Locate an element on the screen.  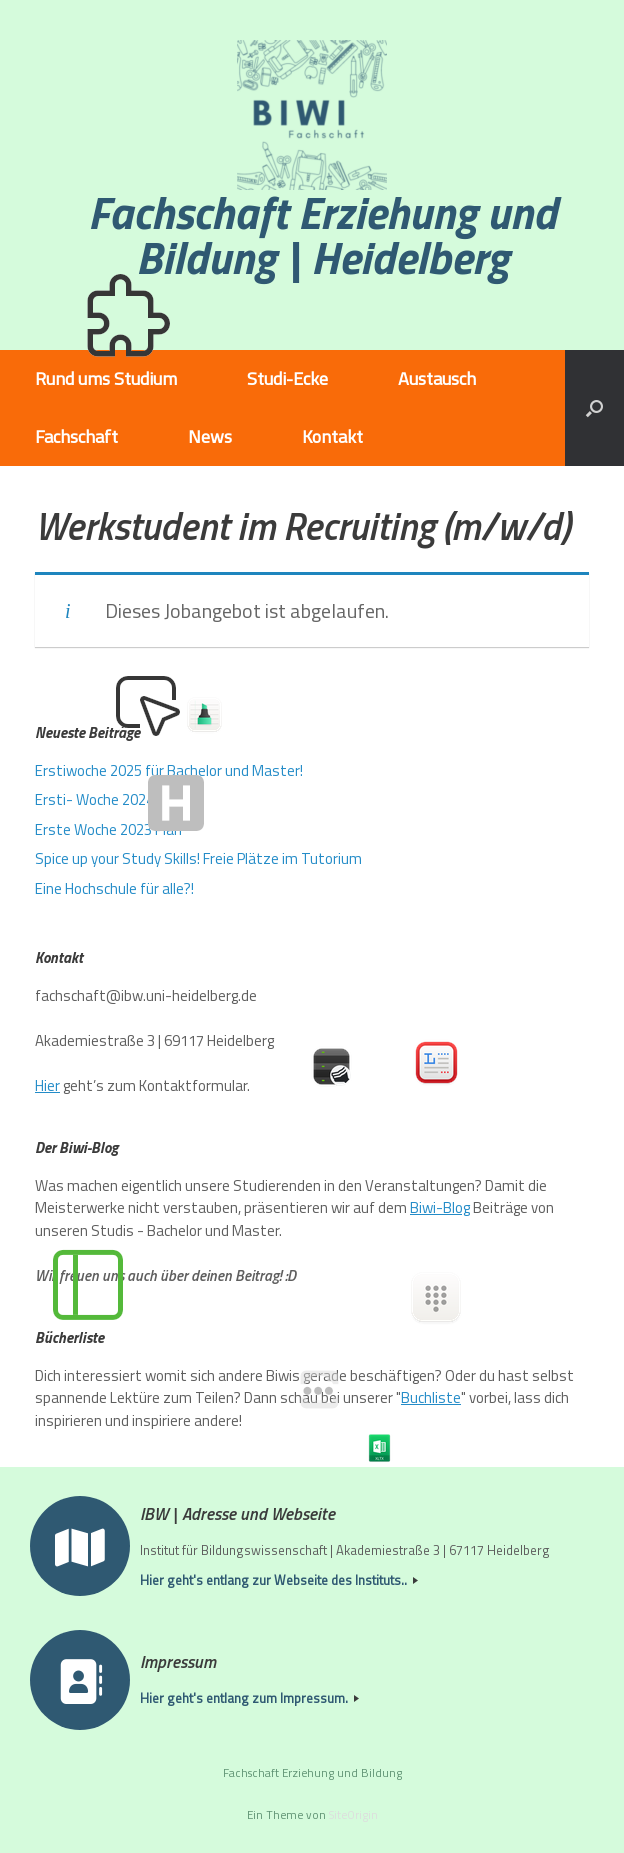
excel spreadsheet template file is located at coordinates (379, 1448).